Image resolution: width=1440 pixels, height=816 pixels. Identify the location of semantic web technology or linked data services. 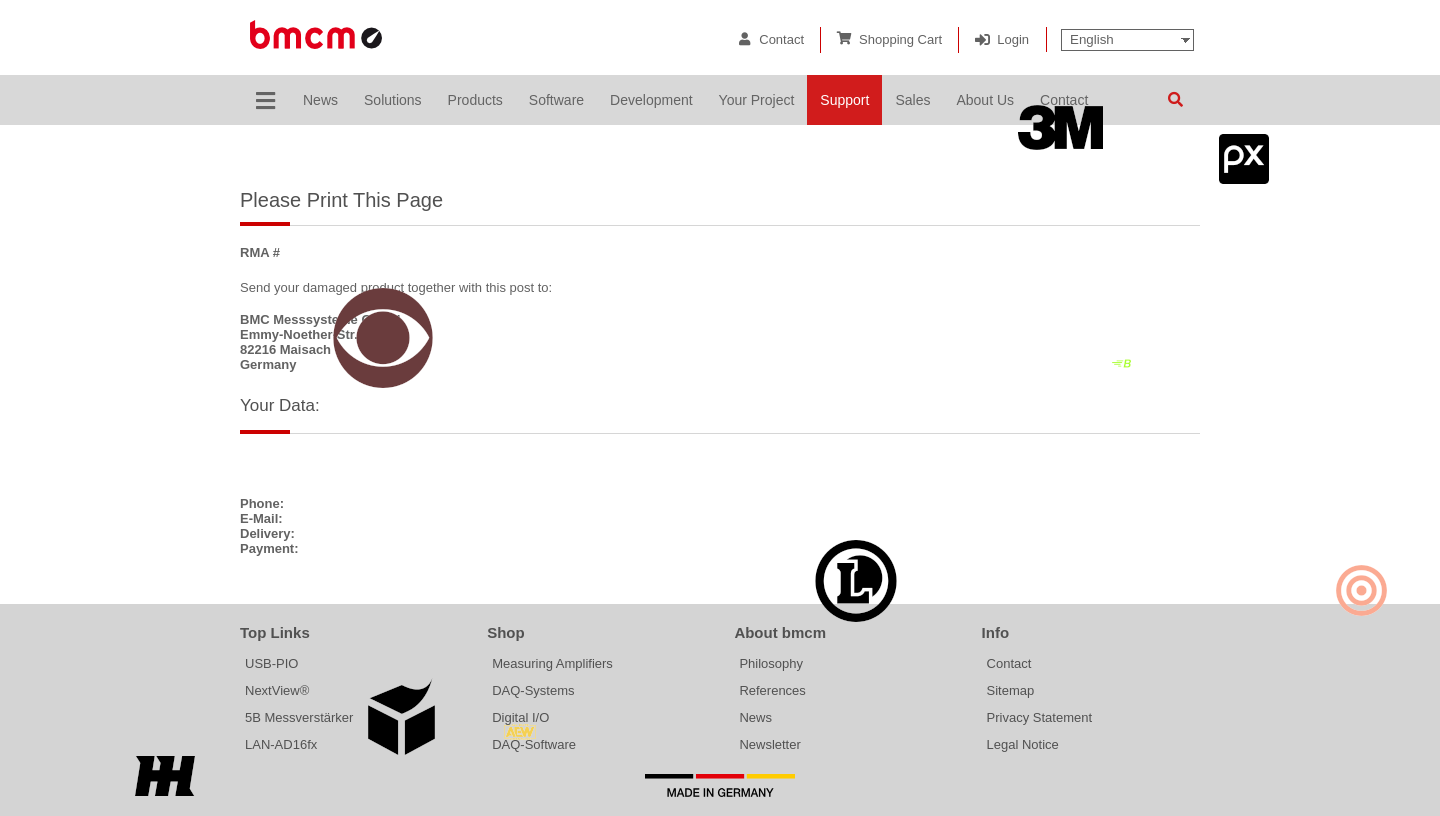
(401, 716).